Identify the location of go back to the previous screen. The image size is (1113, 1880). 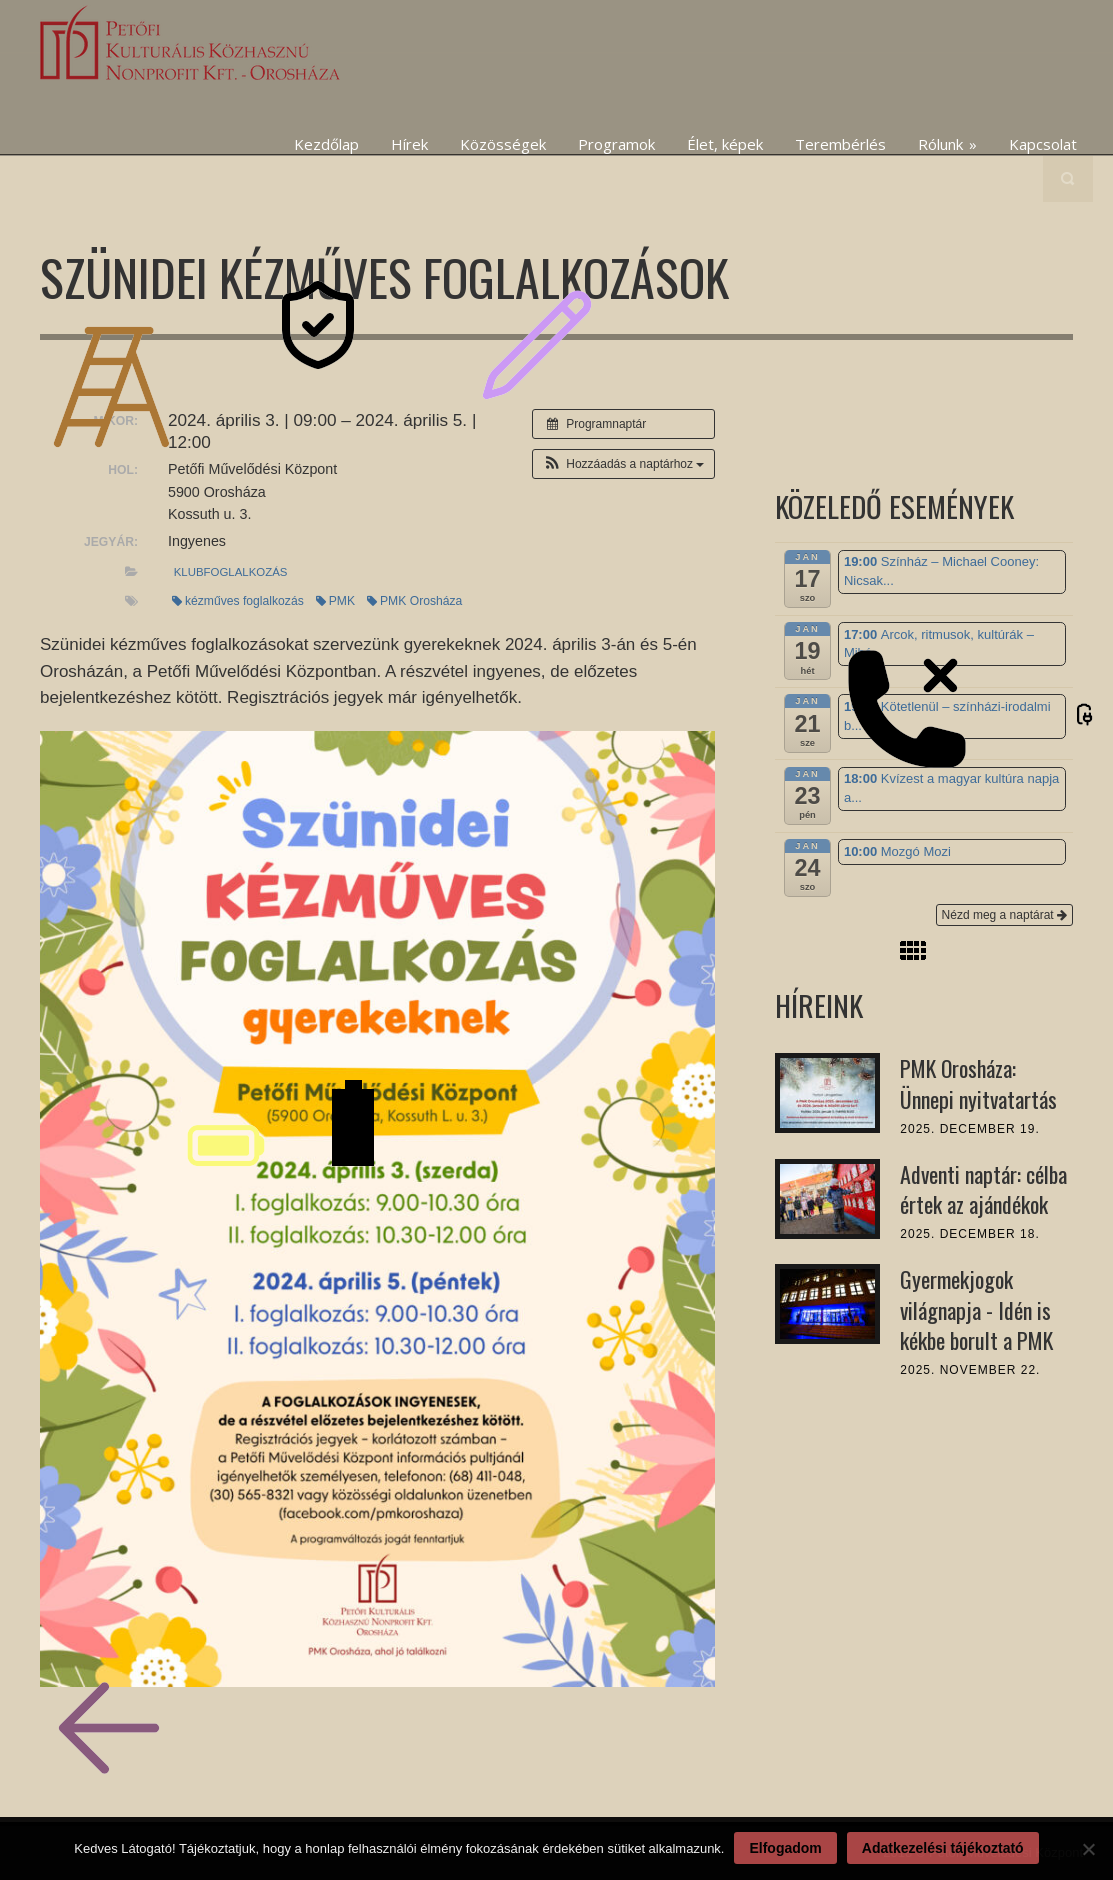
(109, 1728).